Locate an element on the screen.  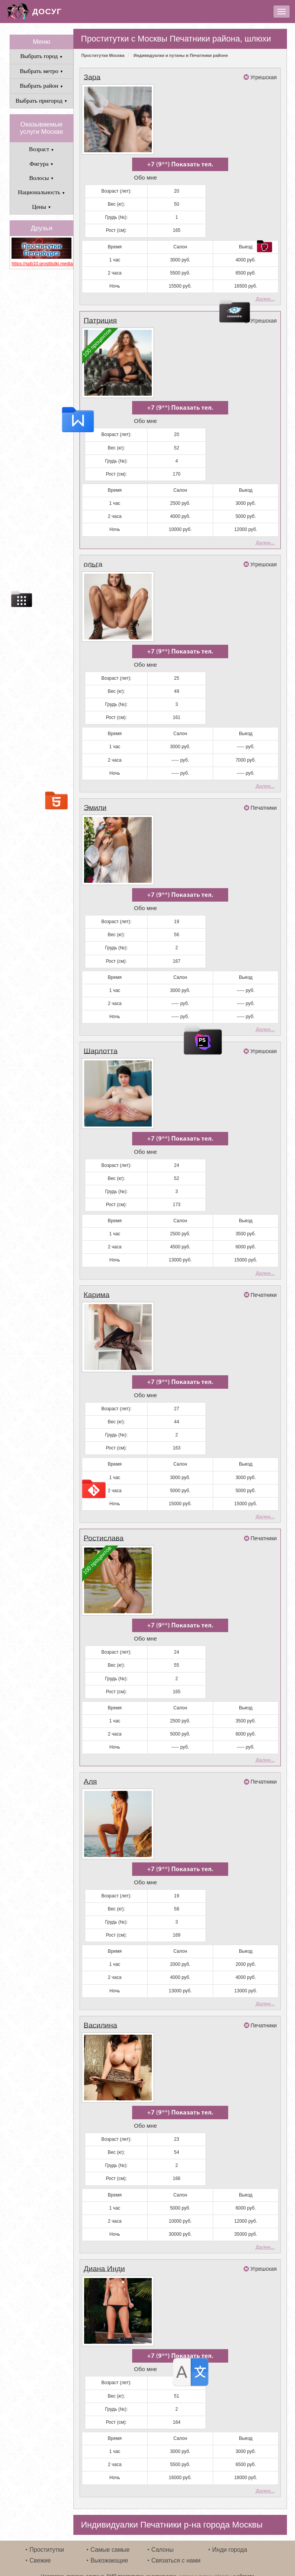
open folder containing wps writer documents is located at coordinates (78, 420).